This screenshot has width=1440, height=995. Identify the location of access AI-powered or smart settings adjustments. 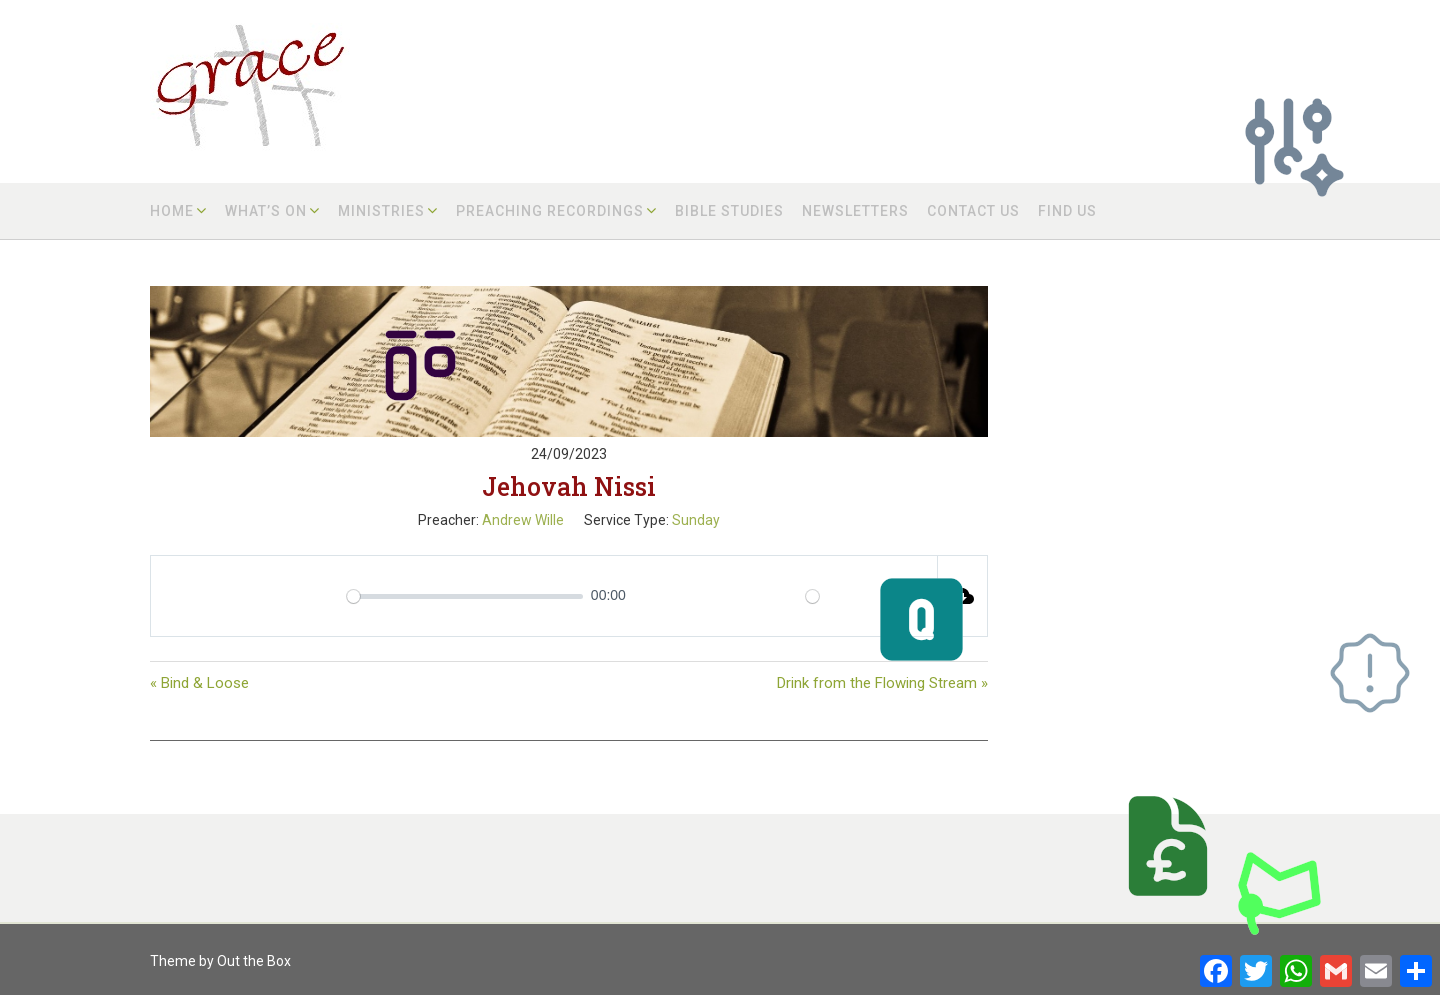
(1288, 141).